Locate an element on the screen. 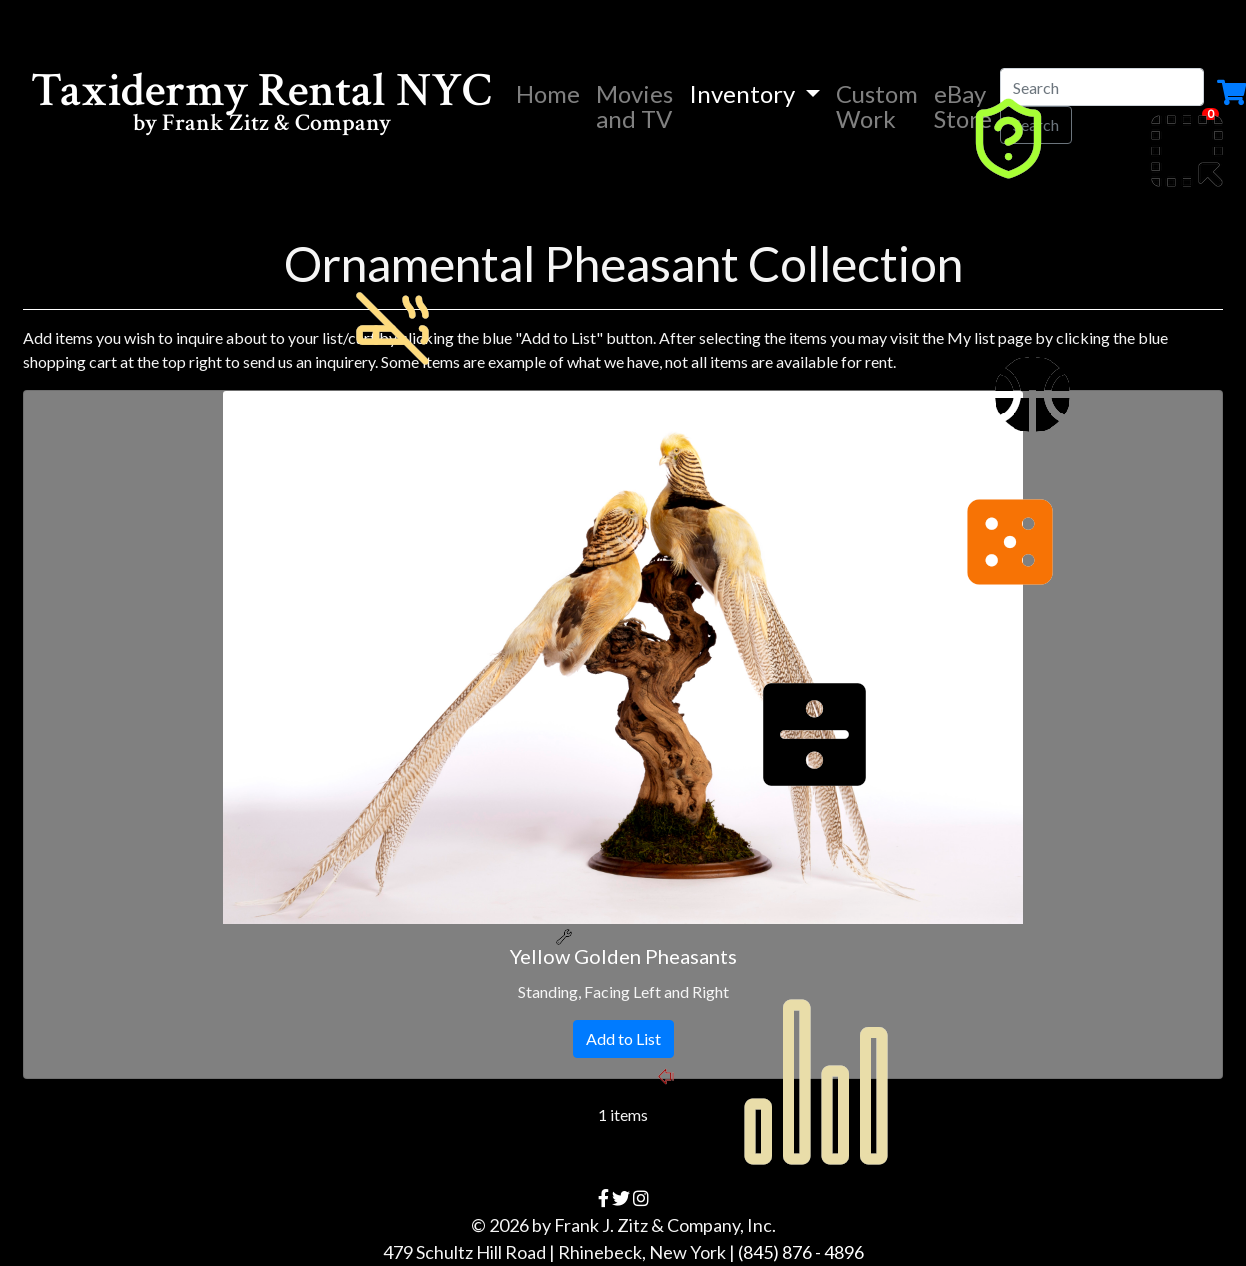 This screenshot has width=1246, height=1266. access security help or FAQ is located at coordinates (1008, 138).